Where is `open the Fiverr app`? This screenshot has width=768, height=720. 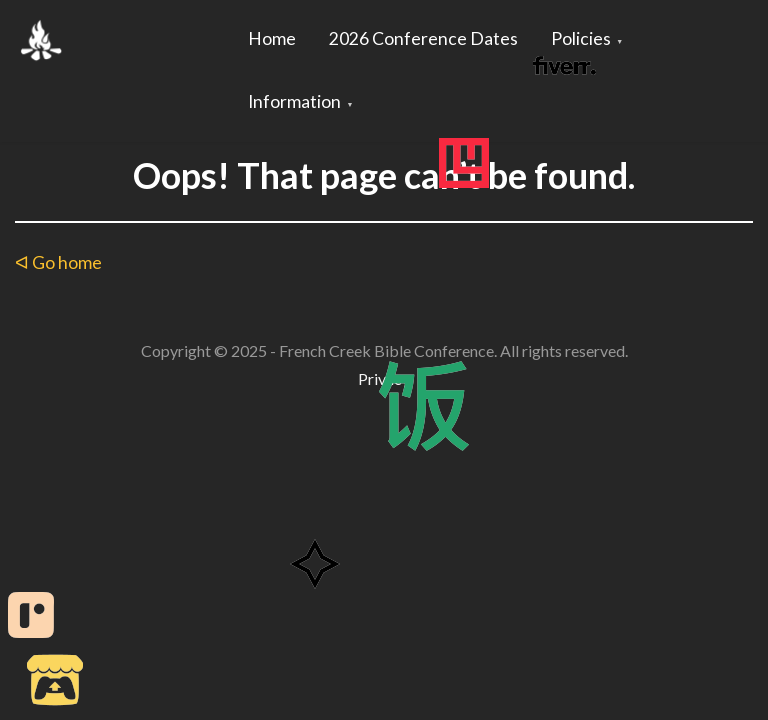
open the Fiverr app is located at coordinates (564, 65).